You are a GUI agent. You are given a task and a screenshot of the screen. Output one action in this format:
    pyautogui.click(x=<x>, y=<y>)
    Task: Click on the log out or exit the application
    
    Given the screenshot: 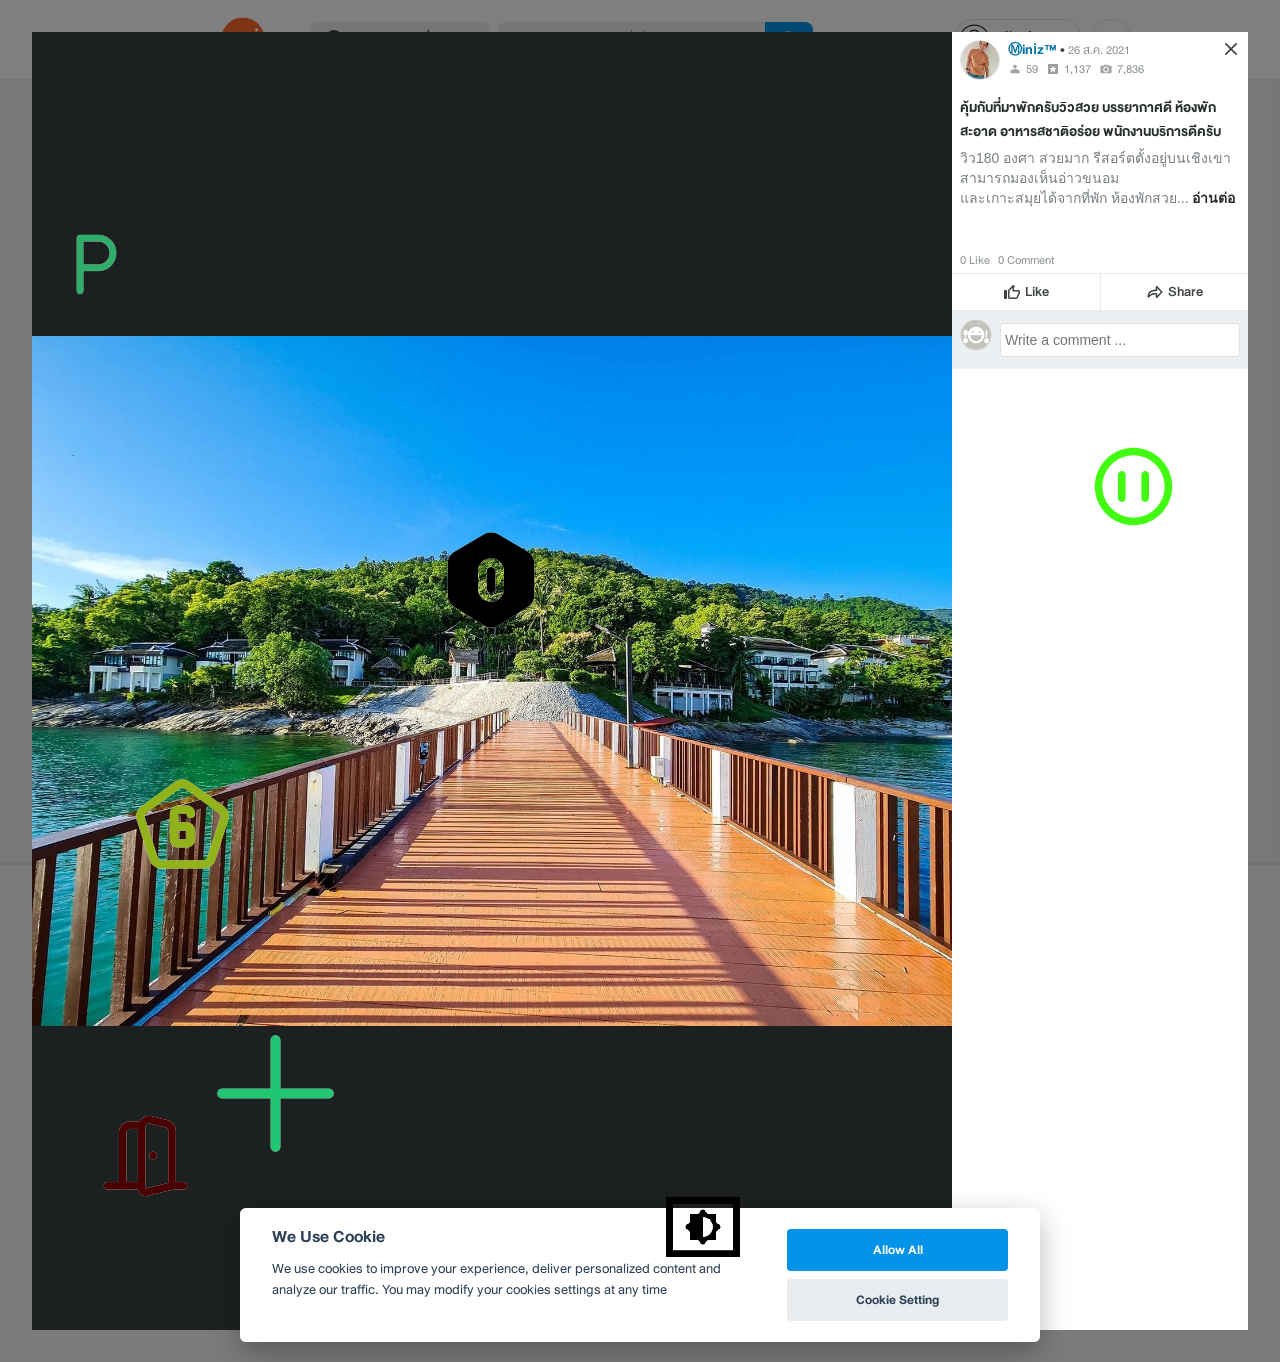 What is the action you would take?
    pyautogui.click(x=145, y=1155)
    